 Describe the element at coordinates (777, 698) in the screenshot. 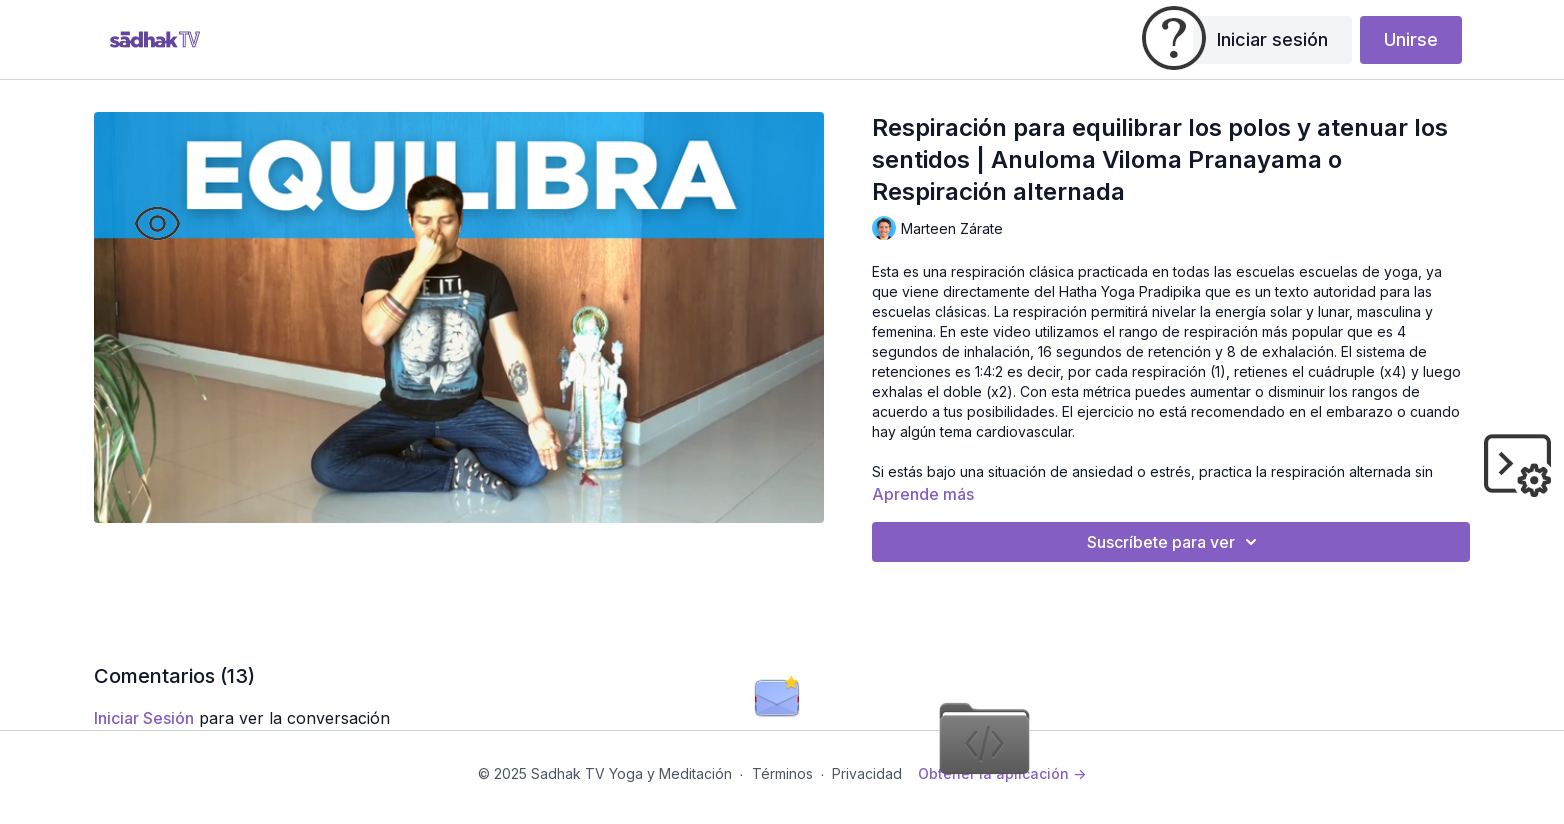

I see `indicates unread email messages` at that location.